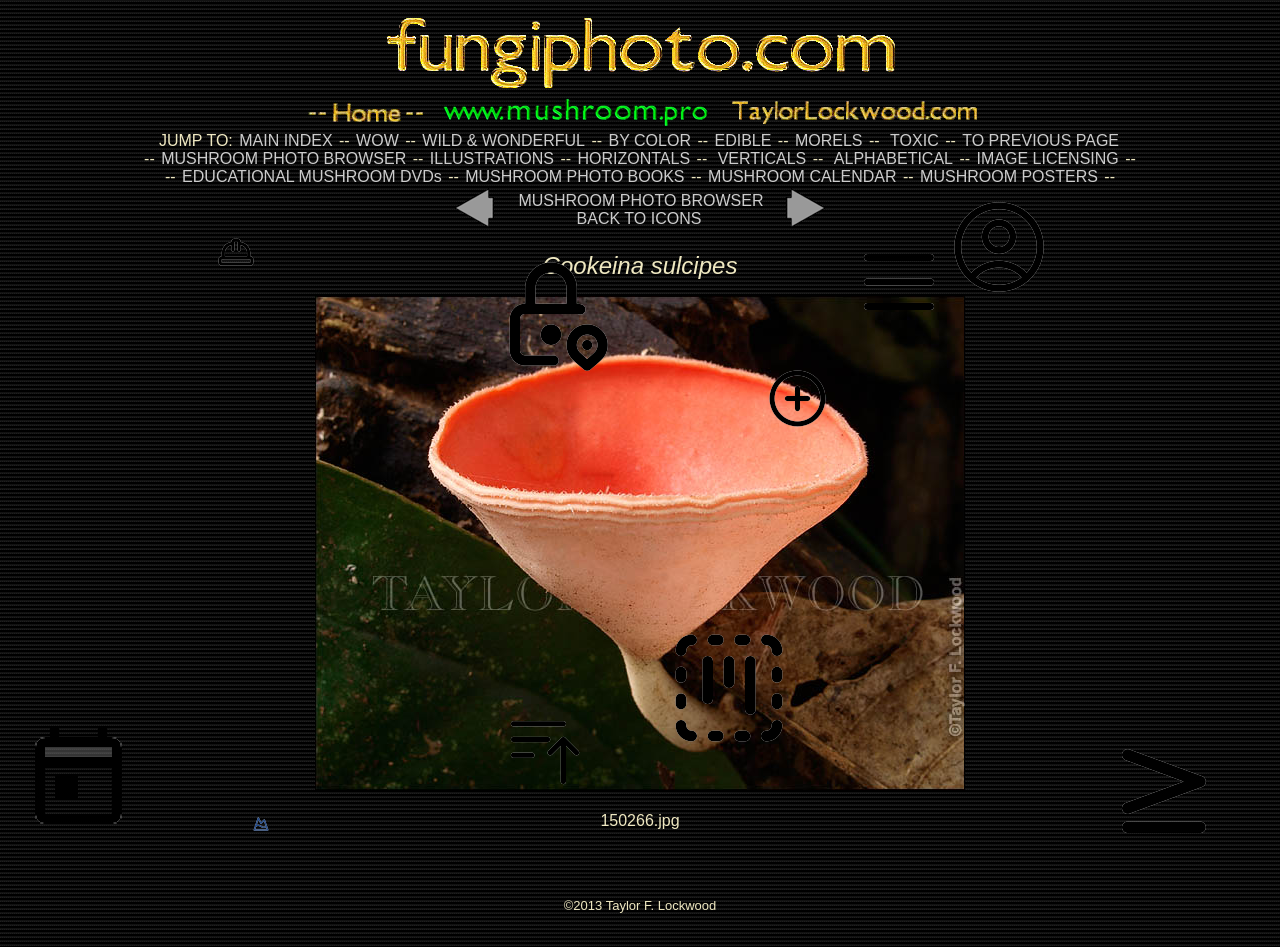  Describe the element at coordinates (551, 314) in the screenshot. I see `set a location-based lock or security trigger` at that location.